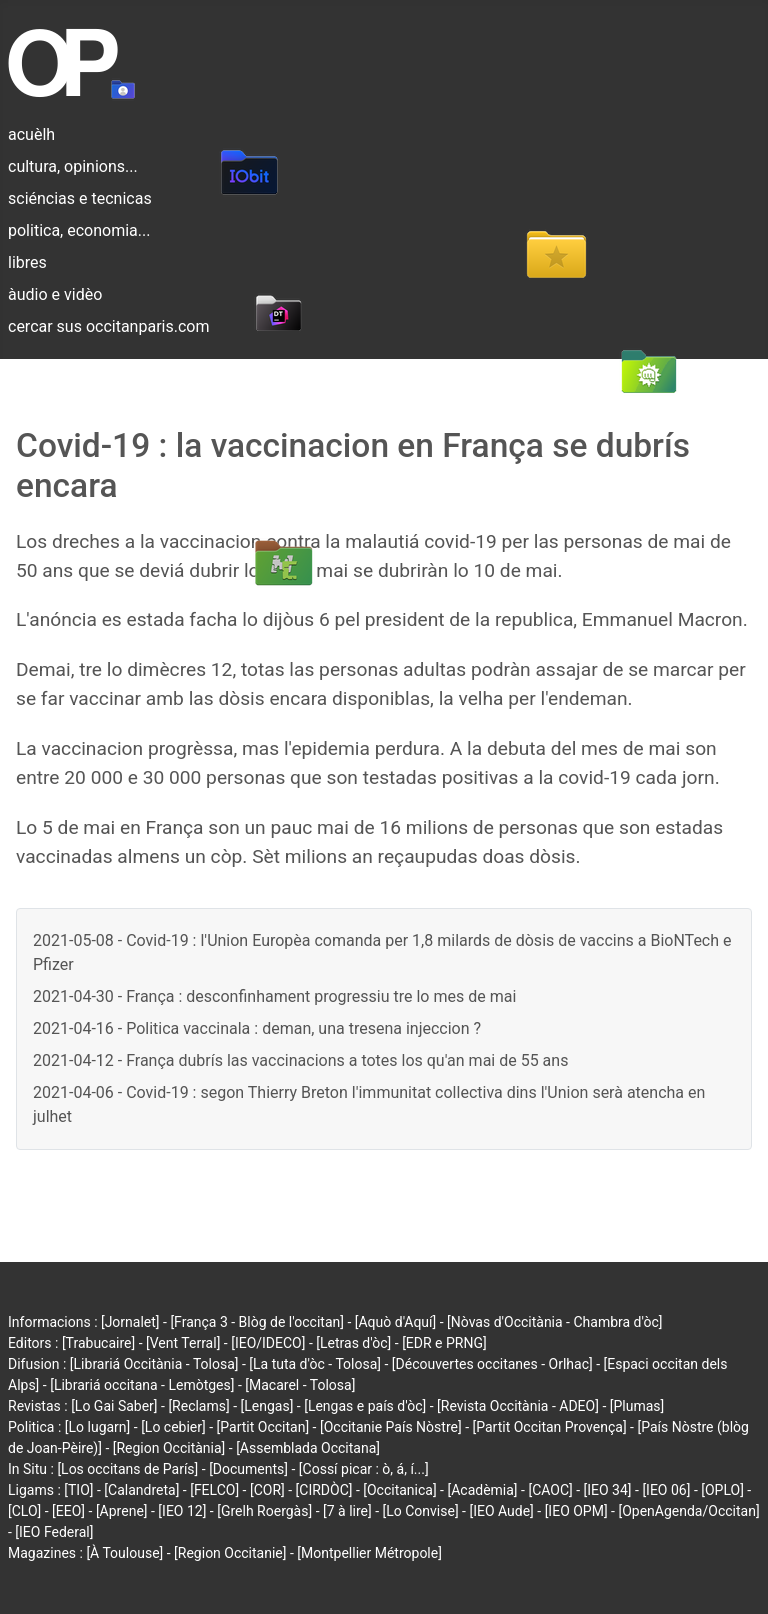 This screenshot has height=1614, width=768. Describe the element at coordinates (556, 254) in the screenshot. I see `access your bookmarked or favorite files` at that location.